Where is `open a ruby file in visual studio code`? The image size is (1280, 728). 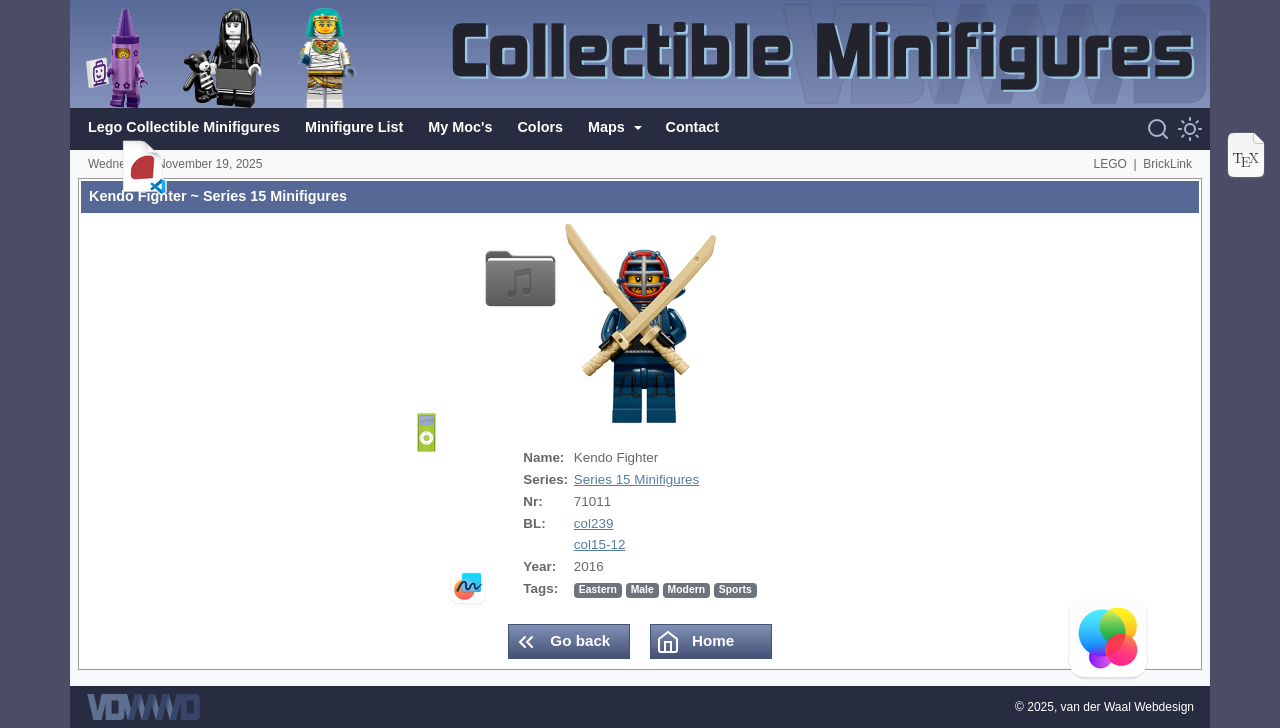
open a ruby file in visual studio code is located at coordinates (142, 167).